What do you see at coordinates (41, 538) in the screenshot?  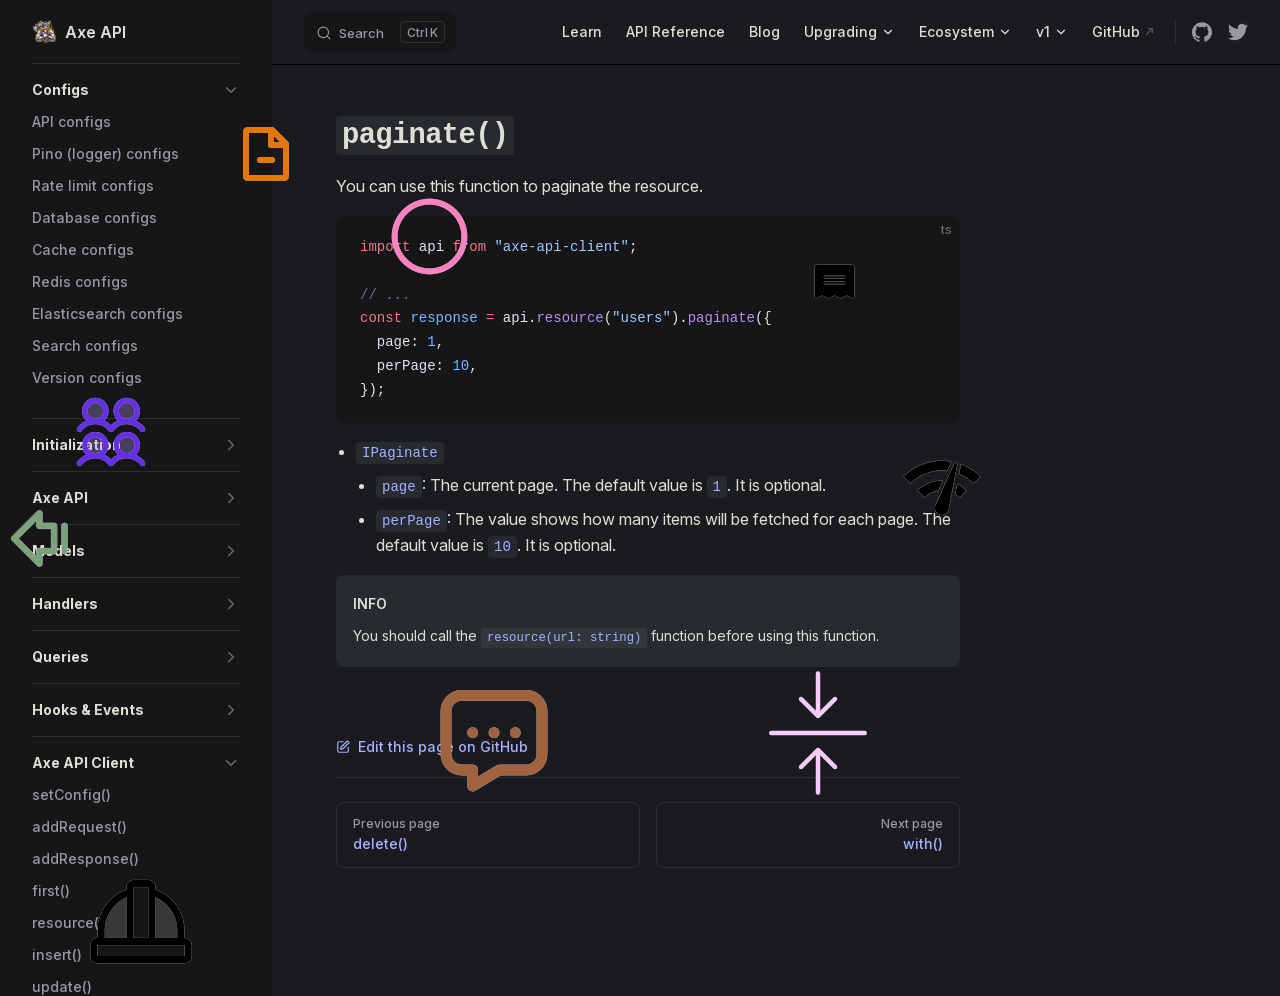 I see `go back to the previous screen` at bounding box center [41, 538].